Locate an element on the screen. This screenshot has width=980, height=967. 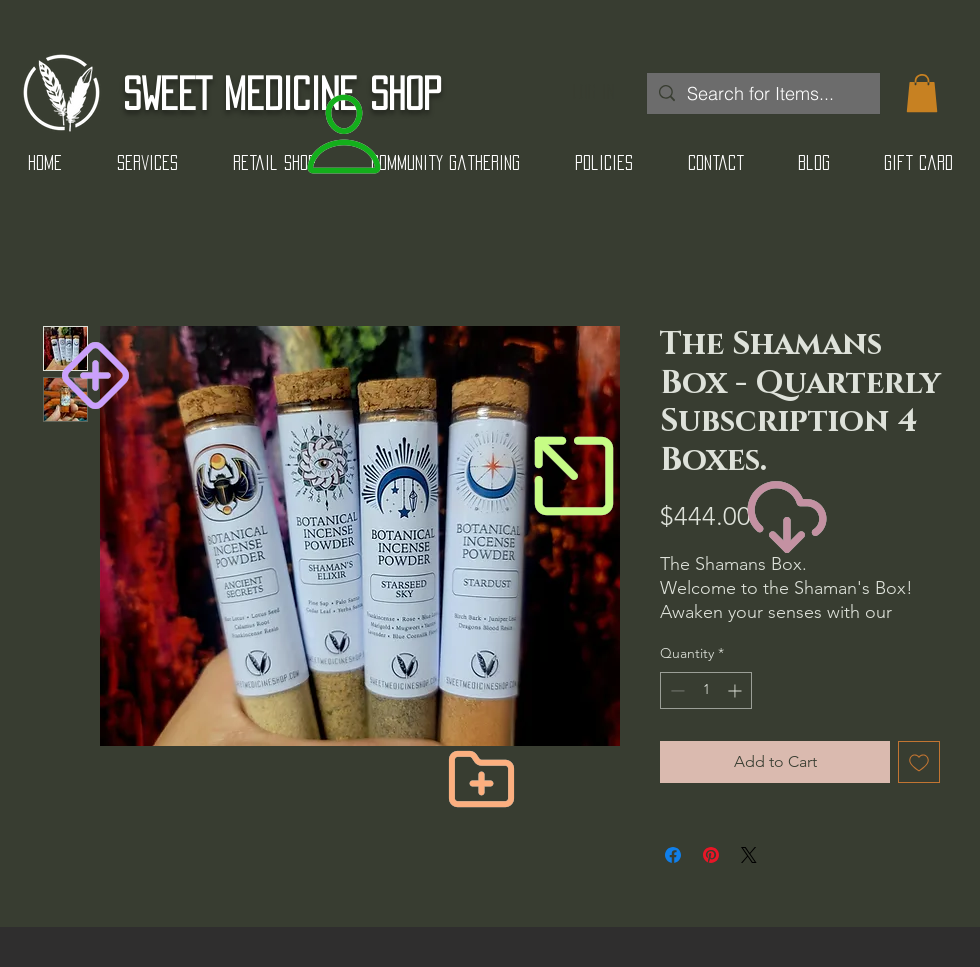
add to favorites or premium collection is located at coordinates (95, 375).